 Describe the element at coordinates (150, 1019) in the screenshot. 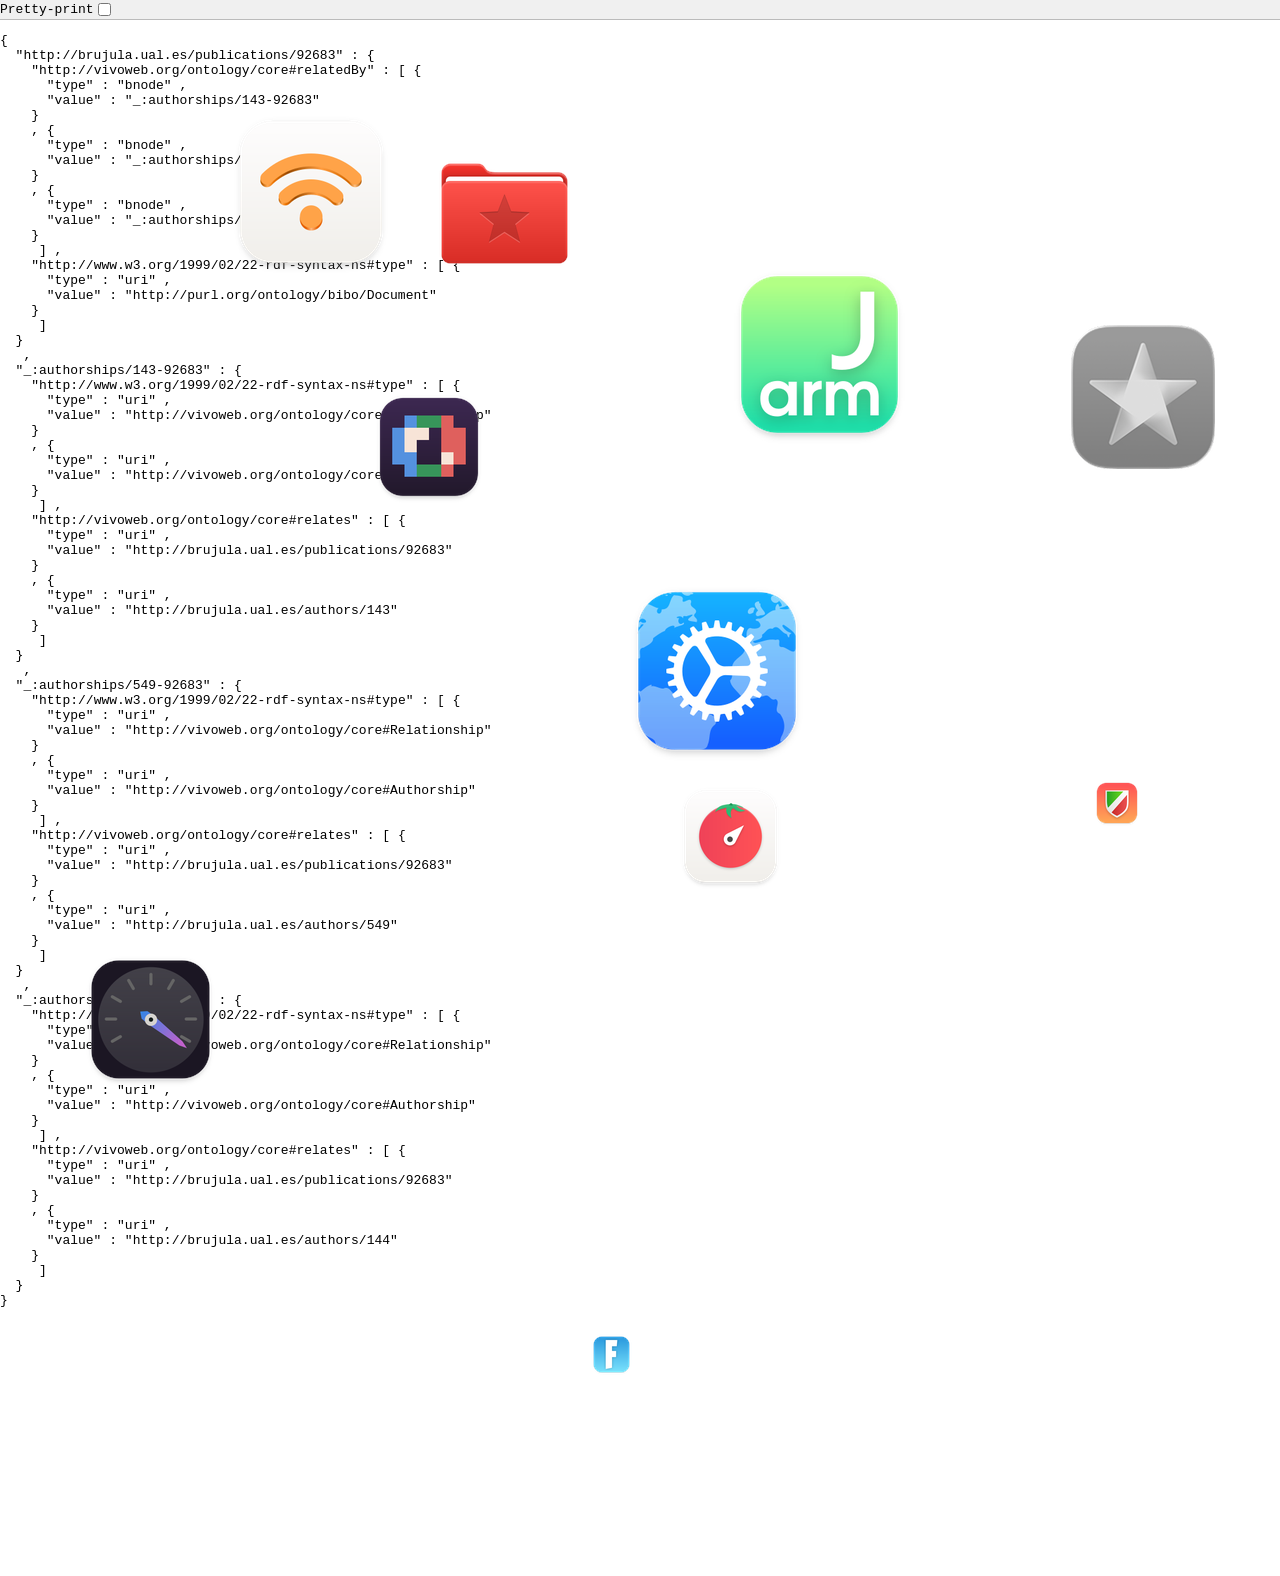

I see `open speedtest app to measure internet speed` at that location.